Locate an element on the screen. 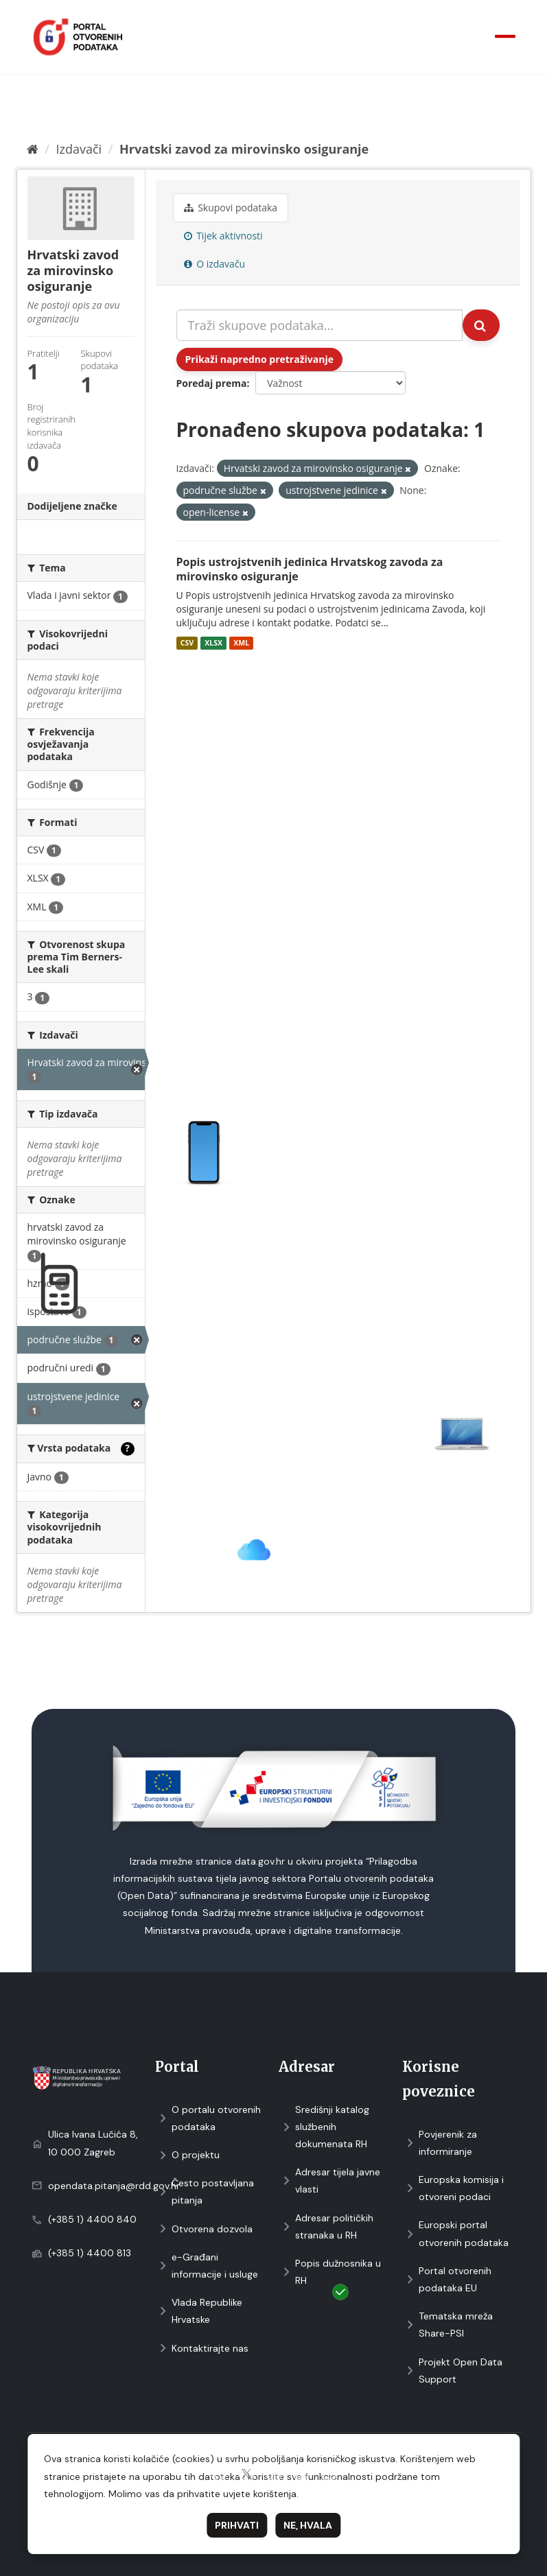 The image size is (547, 2576). indicates file or folder is fully synced is located at coordinates (340, 2292).